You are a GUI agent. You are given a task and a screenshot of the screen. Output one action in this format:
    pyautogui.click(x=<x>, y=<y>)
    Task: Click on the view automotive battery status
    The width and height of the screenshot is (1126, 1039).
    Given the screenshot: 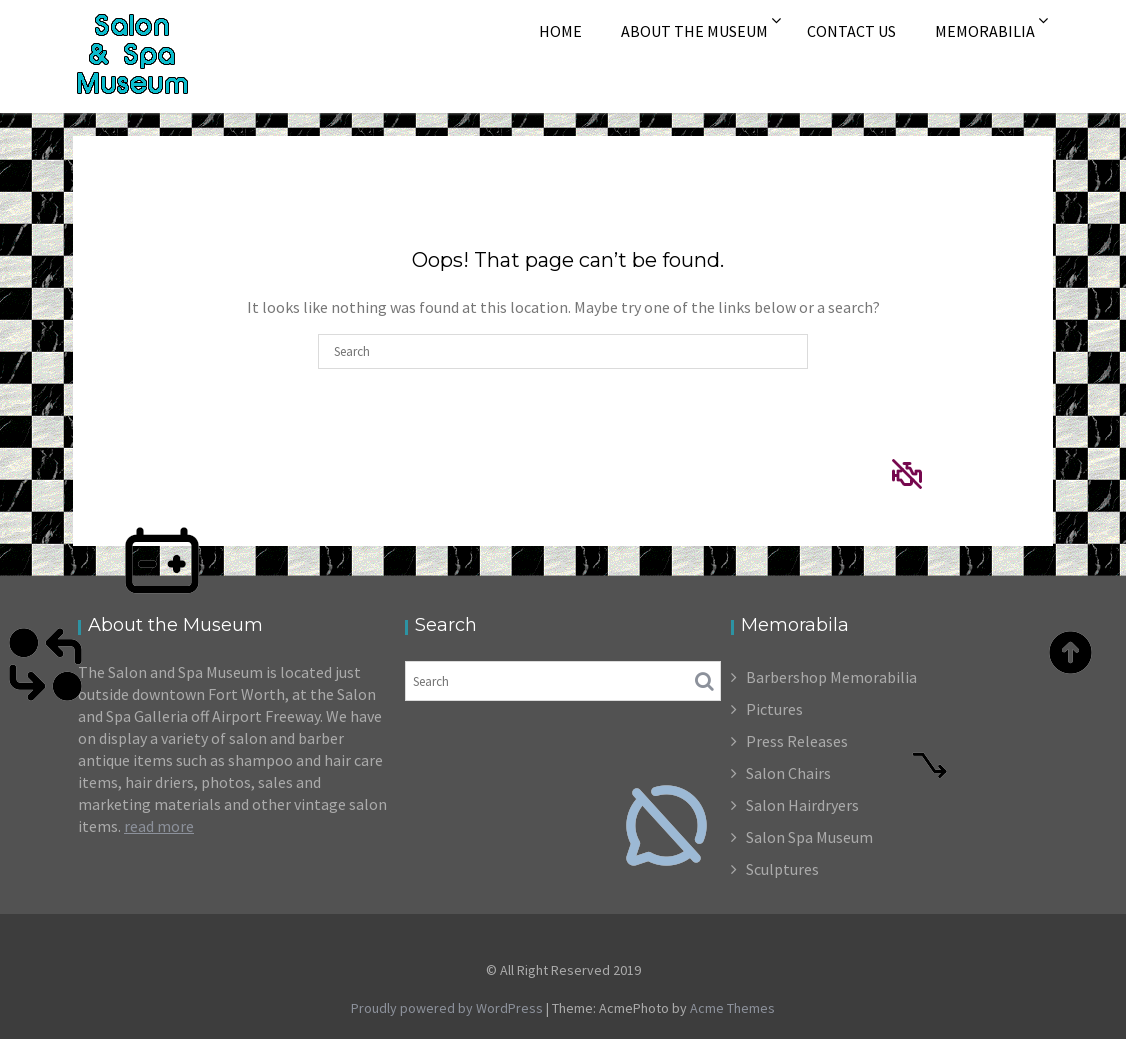 What is the action you would take?
    pyautogui.click(x=162, y=564)
    